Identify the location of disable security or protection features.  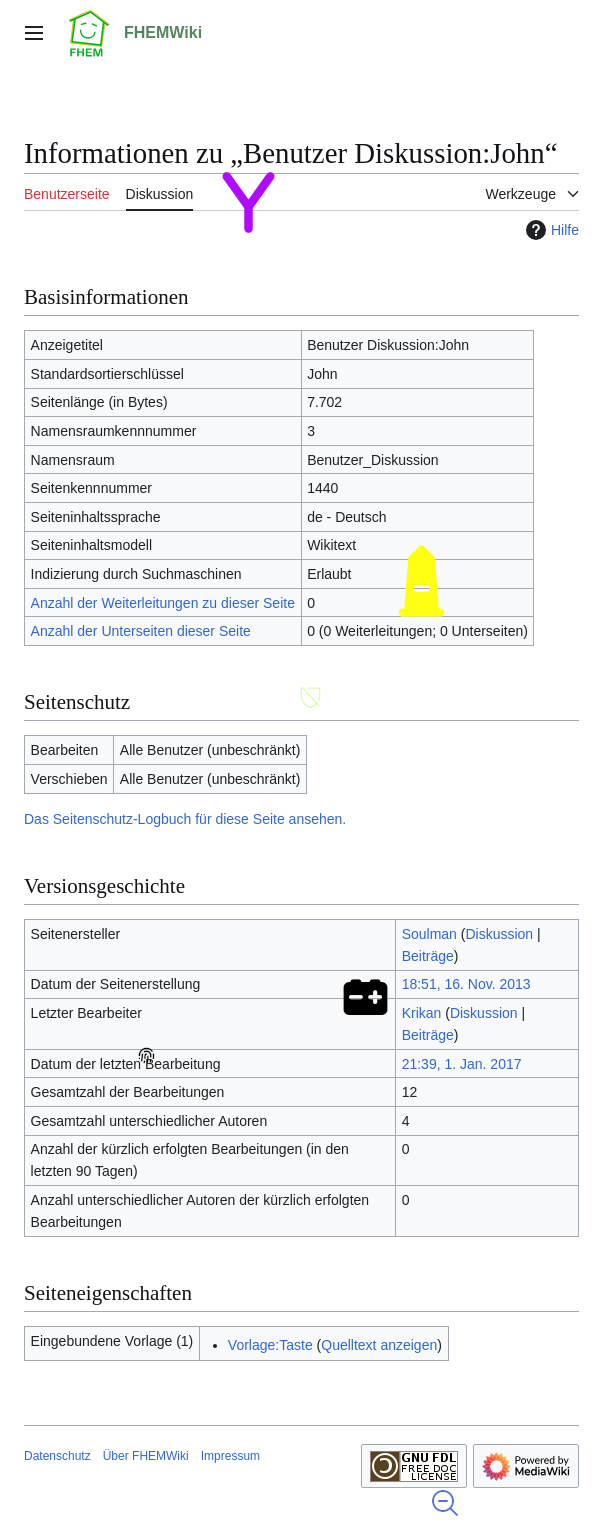
(310, 696).